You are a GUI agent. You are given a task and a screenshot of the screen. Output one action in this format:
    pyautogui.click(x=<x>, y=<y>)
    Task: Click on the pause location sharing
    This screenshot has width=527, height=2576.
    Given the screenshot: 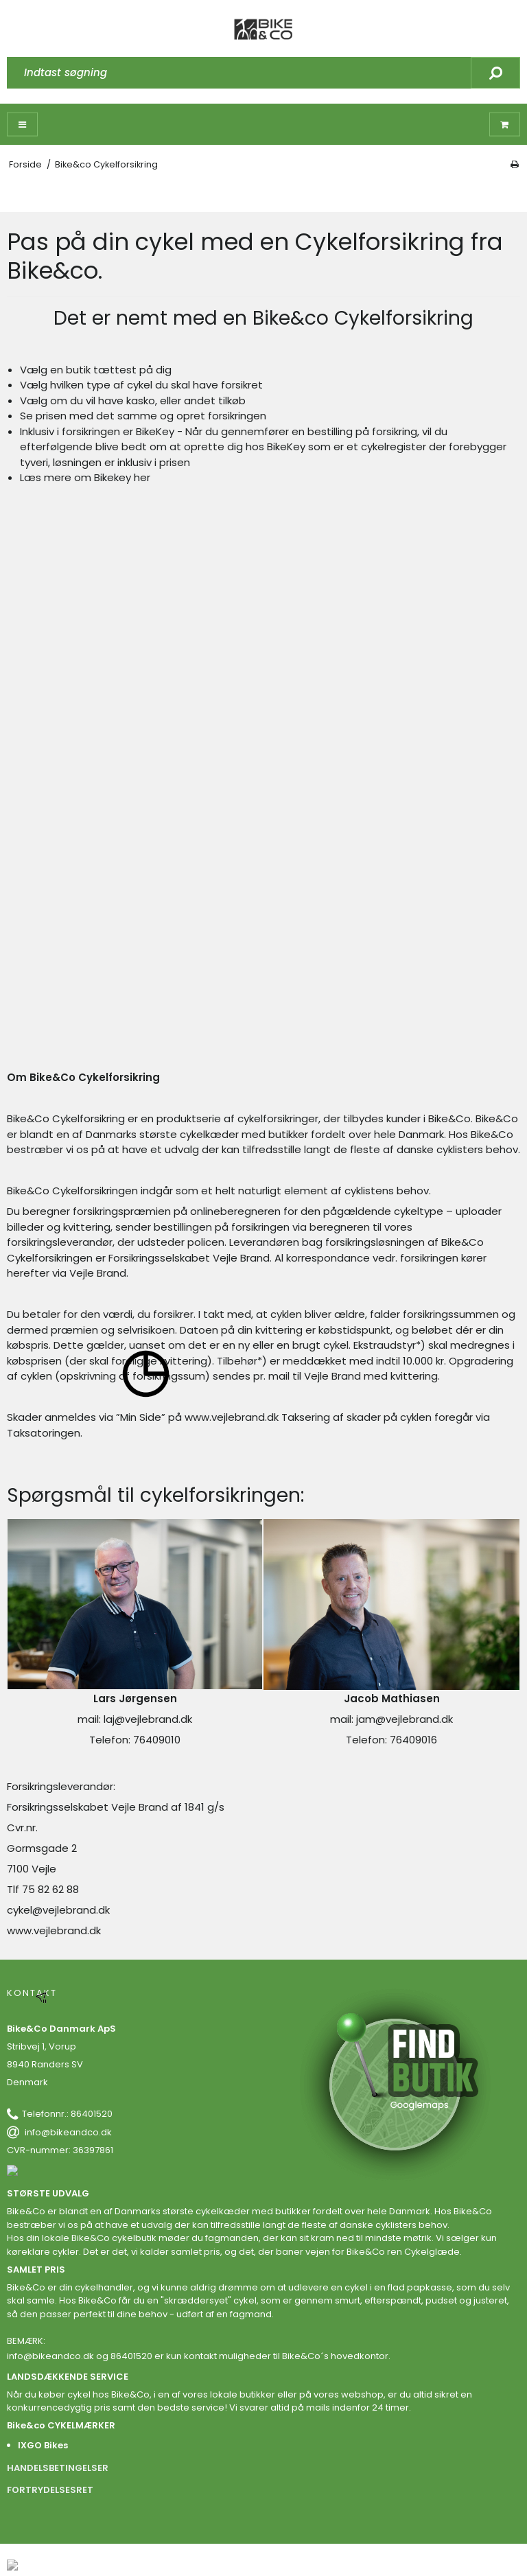 What is the action you would take?
    pyautogui.click(x=41, y=1997)
    